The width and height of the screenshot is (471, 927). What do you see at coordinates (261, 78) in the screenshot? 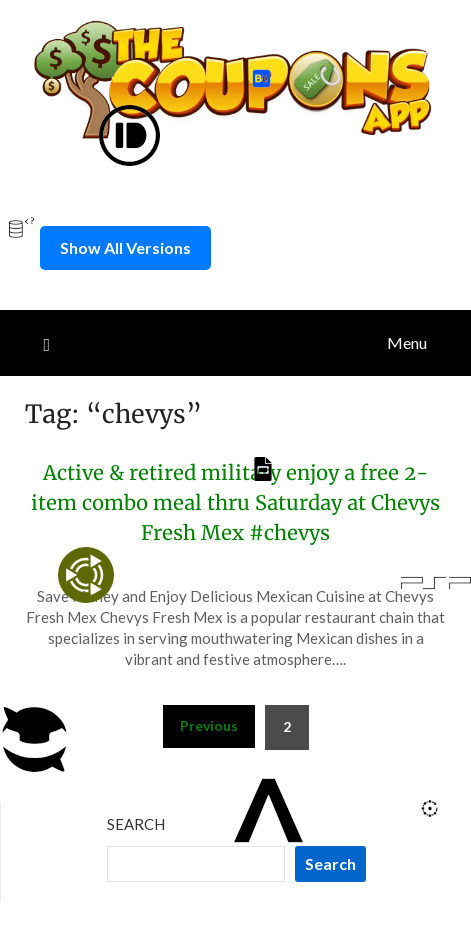
I see `visit Behance profile or portfolio` at bounding box center [261, 78].